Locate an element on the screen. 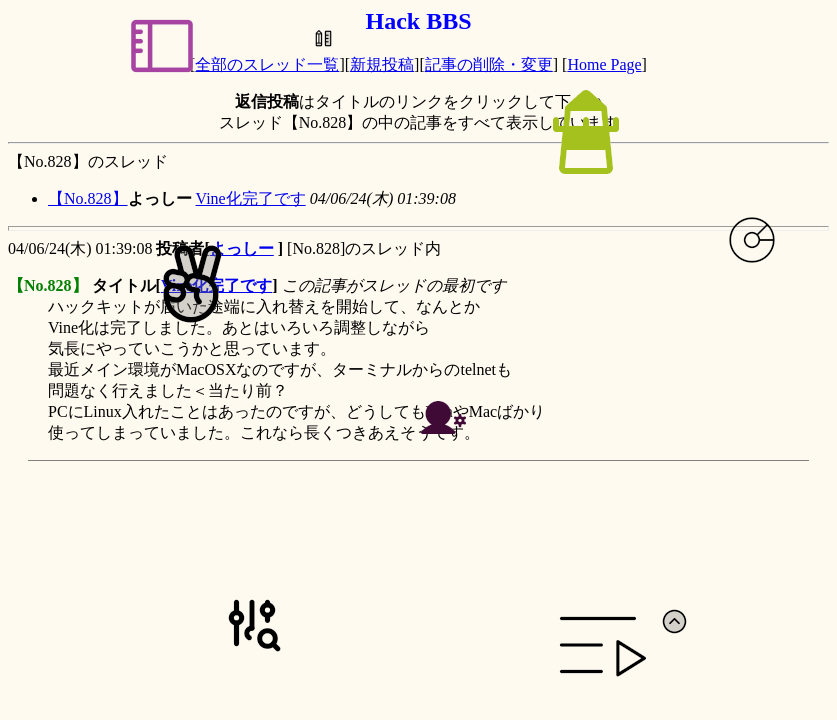 This screenshot has width=837, height=720. access website accessibility or guidance features is located at coordinates (586, 135).